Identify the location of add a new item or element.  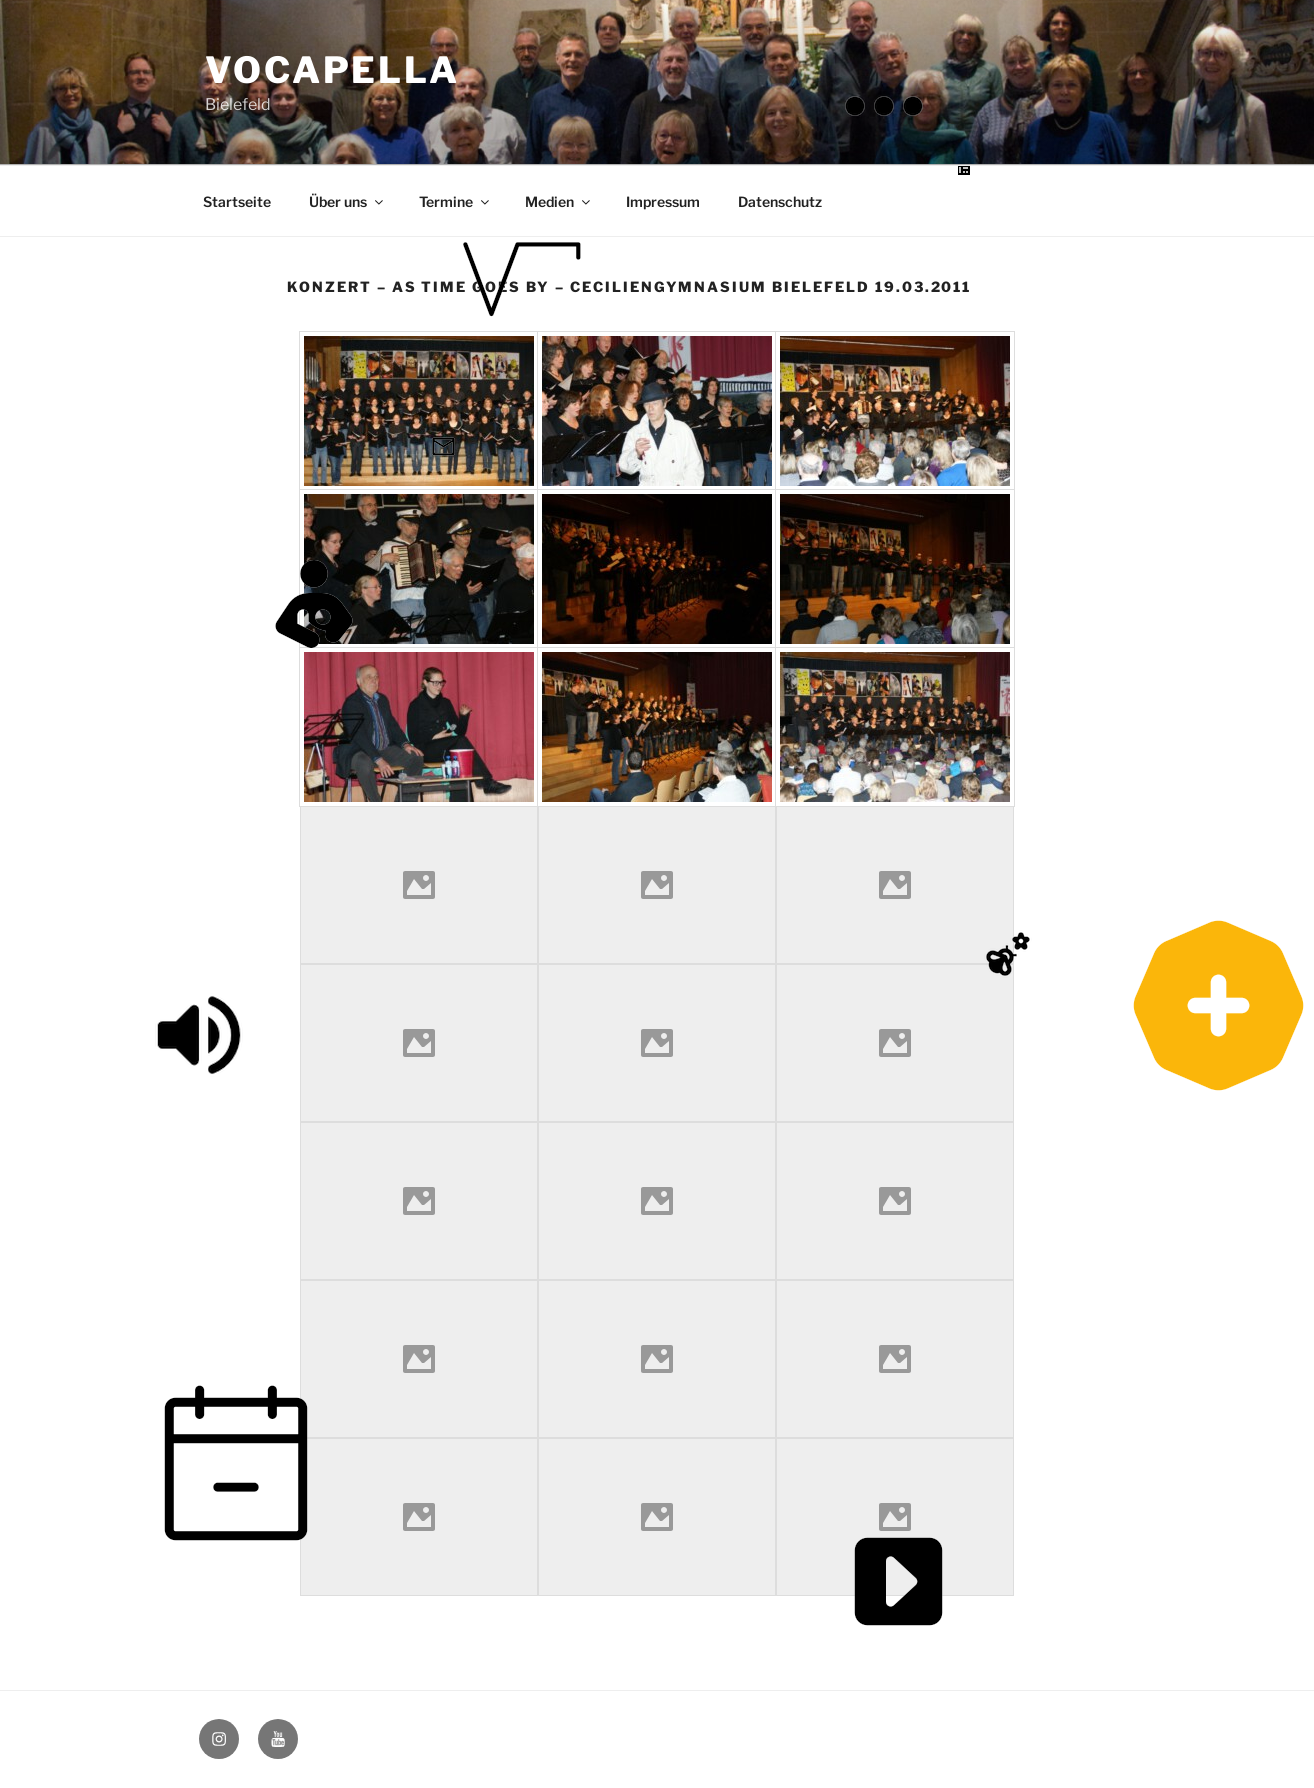
(1218, 1005).